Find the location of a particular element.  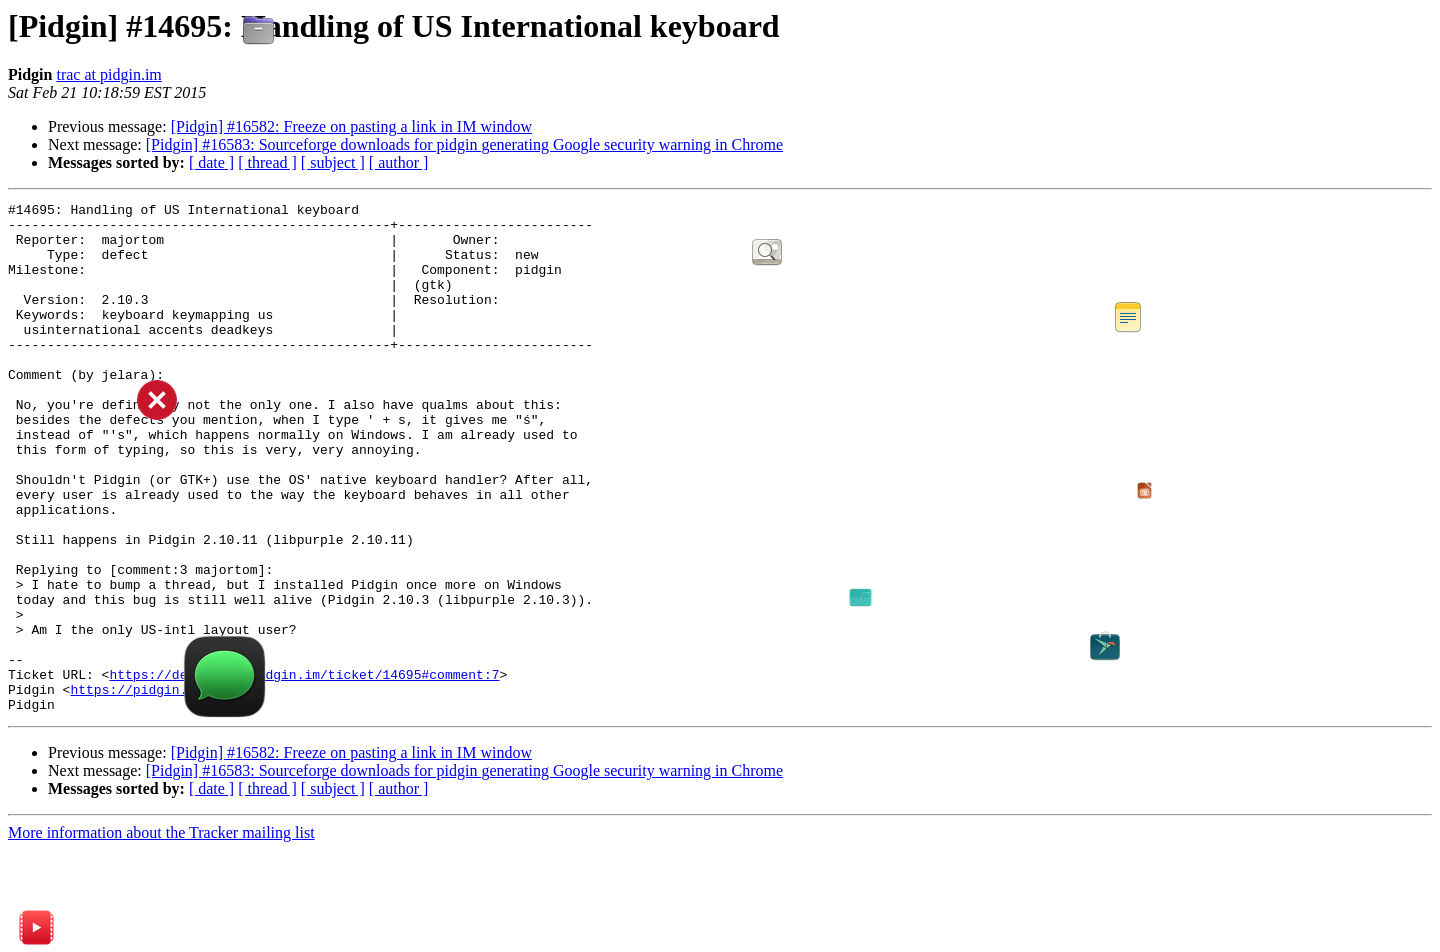

open bijiben notes app is located at coordinates (1128, 317).